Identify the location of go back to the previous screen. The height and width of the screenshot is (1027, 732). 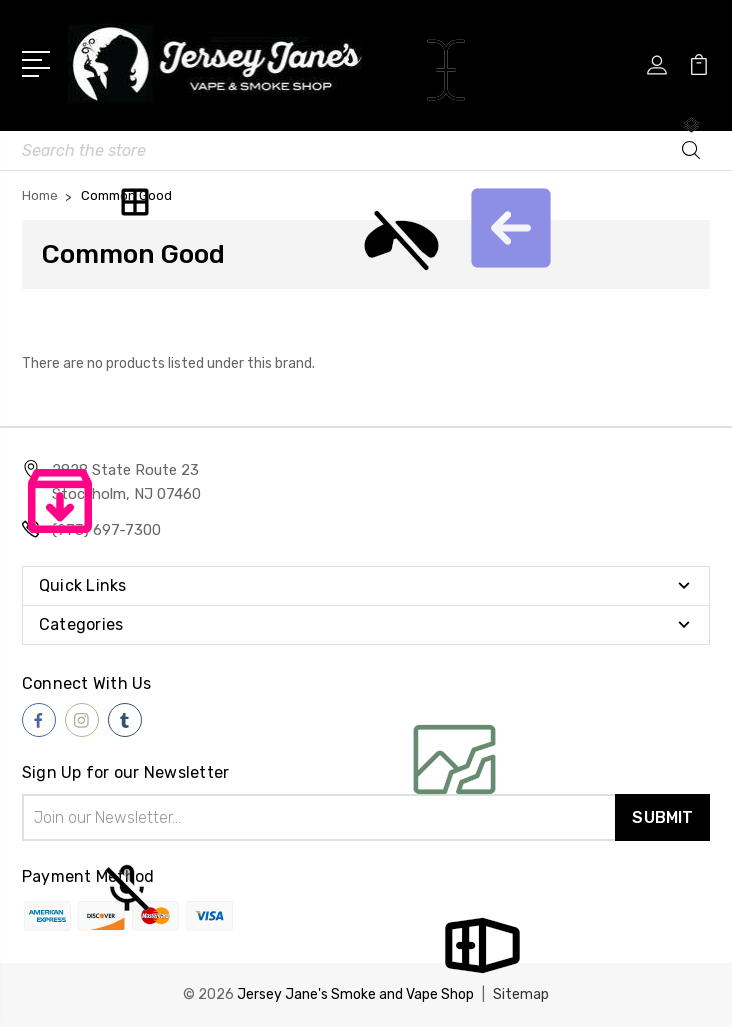
(511, 228).